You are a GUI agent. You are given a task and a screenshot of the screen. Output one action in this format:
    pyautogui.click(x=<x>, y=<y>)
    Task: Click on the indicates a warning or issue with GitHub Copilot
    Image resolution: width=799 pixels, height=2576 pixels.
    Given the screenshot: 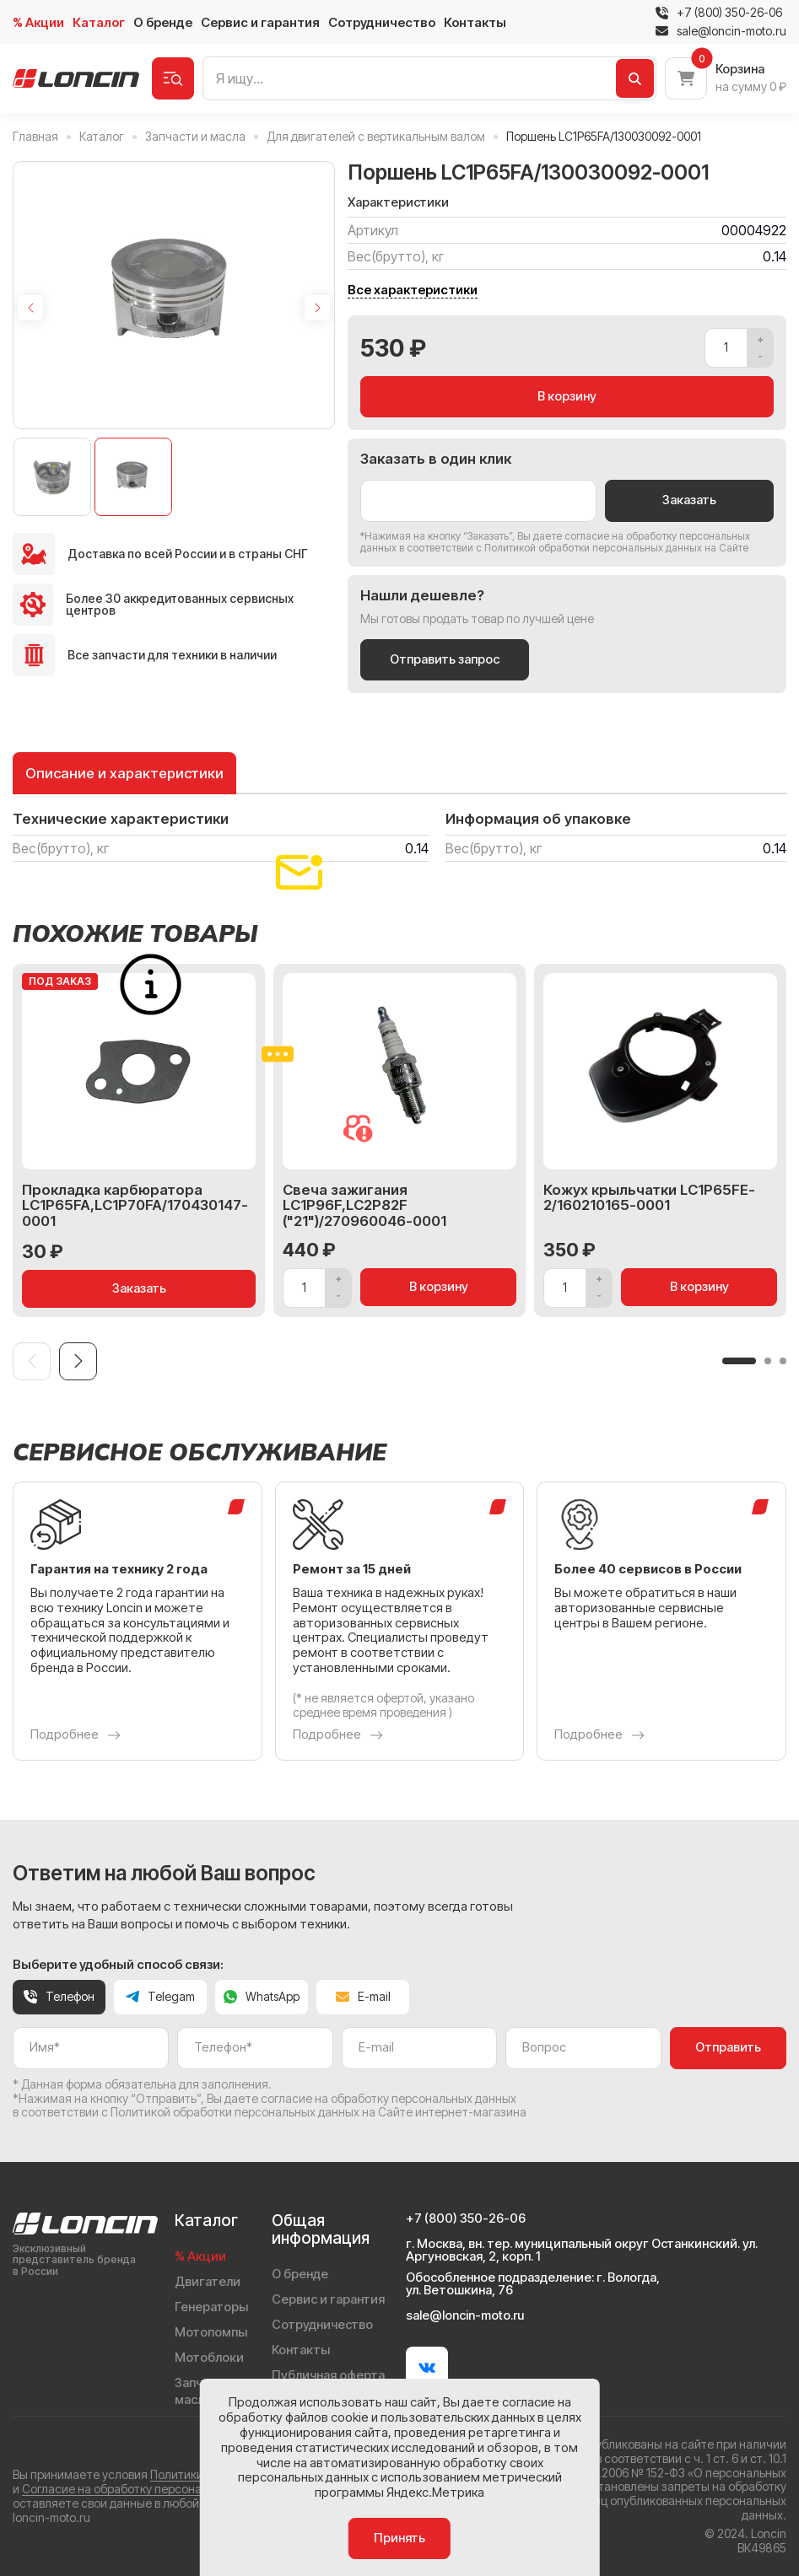 What is the action you would take?
    pyautogui.click(x=358, y=1127)
    